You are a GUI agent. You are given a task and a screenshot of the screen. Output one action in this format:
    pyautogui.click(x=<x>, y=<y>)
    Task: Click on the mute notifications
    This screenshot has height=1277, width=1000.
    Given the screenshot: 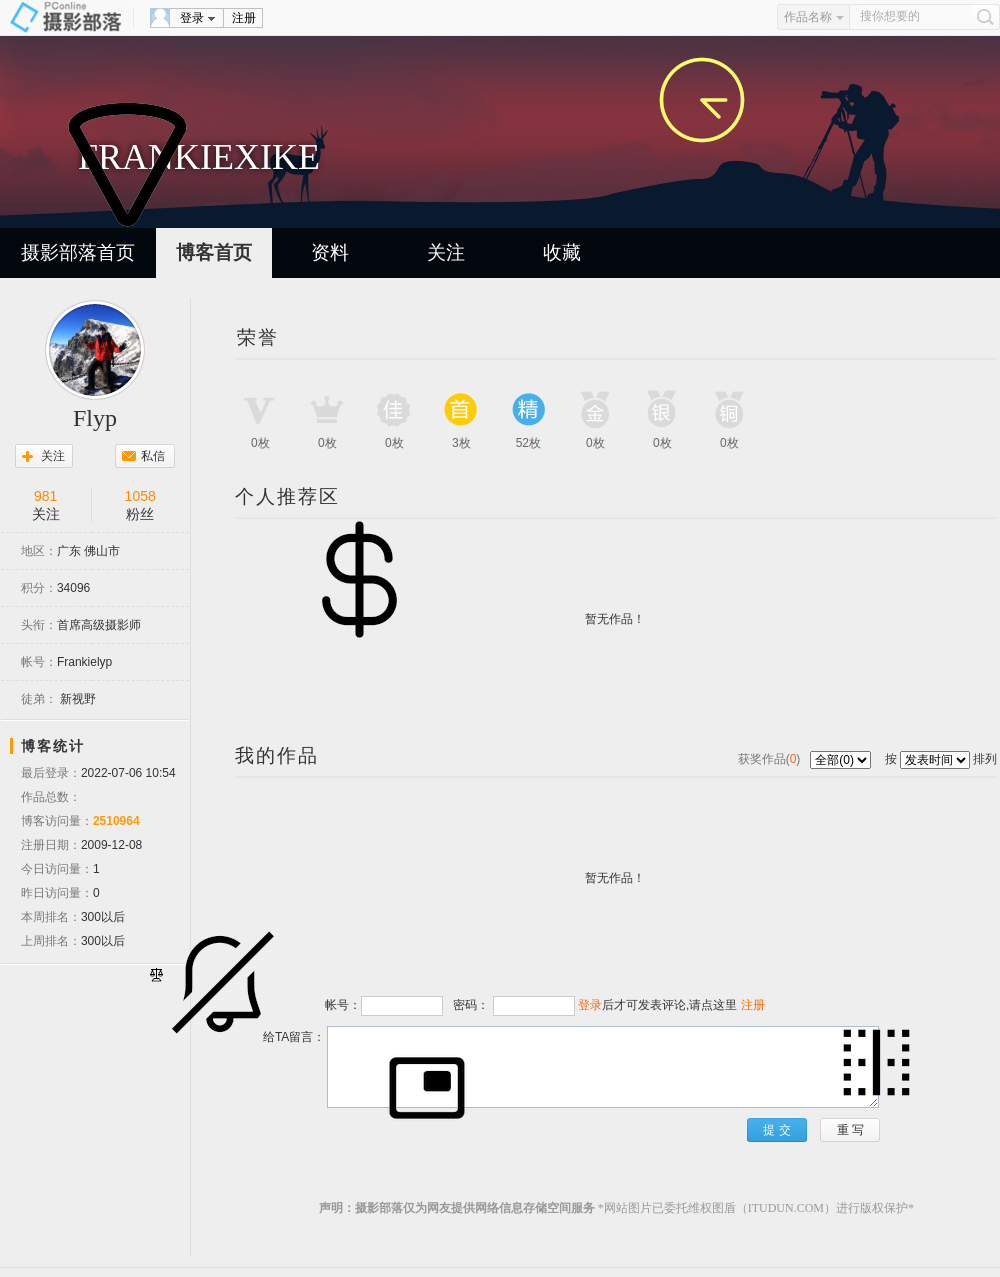 What is the action you would take?
    pyautogui.click(x=220, y=984)
    